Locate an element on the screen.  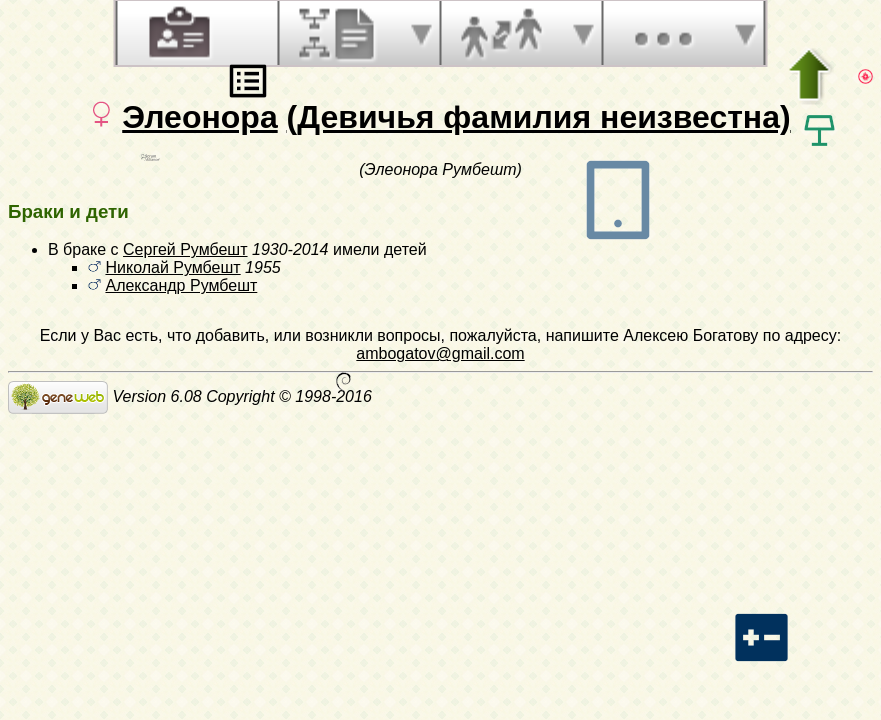
visit the Scrum Alliance website is located at coordinates (150, 157).